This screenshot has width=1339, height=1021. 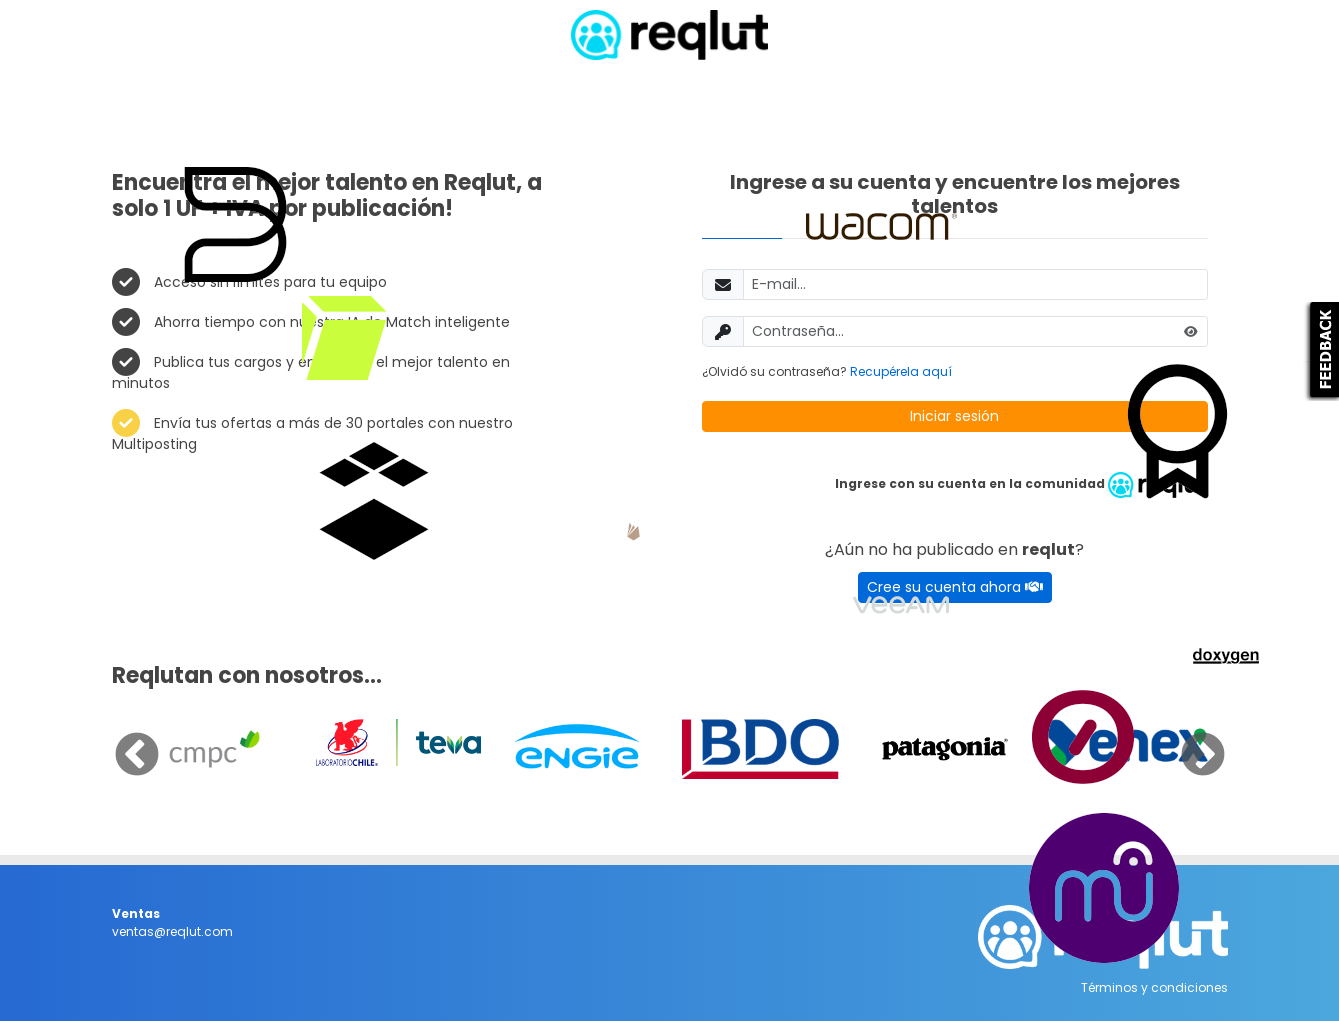 What do you see at coordinates (374, 501) in the screenshot?
I see `instructure company logo` at bounding box center [374, 501].